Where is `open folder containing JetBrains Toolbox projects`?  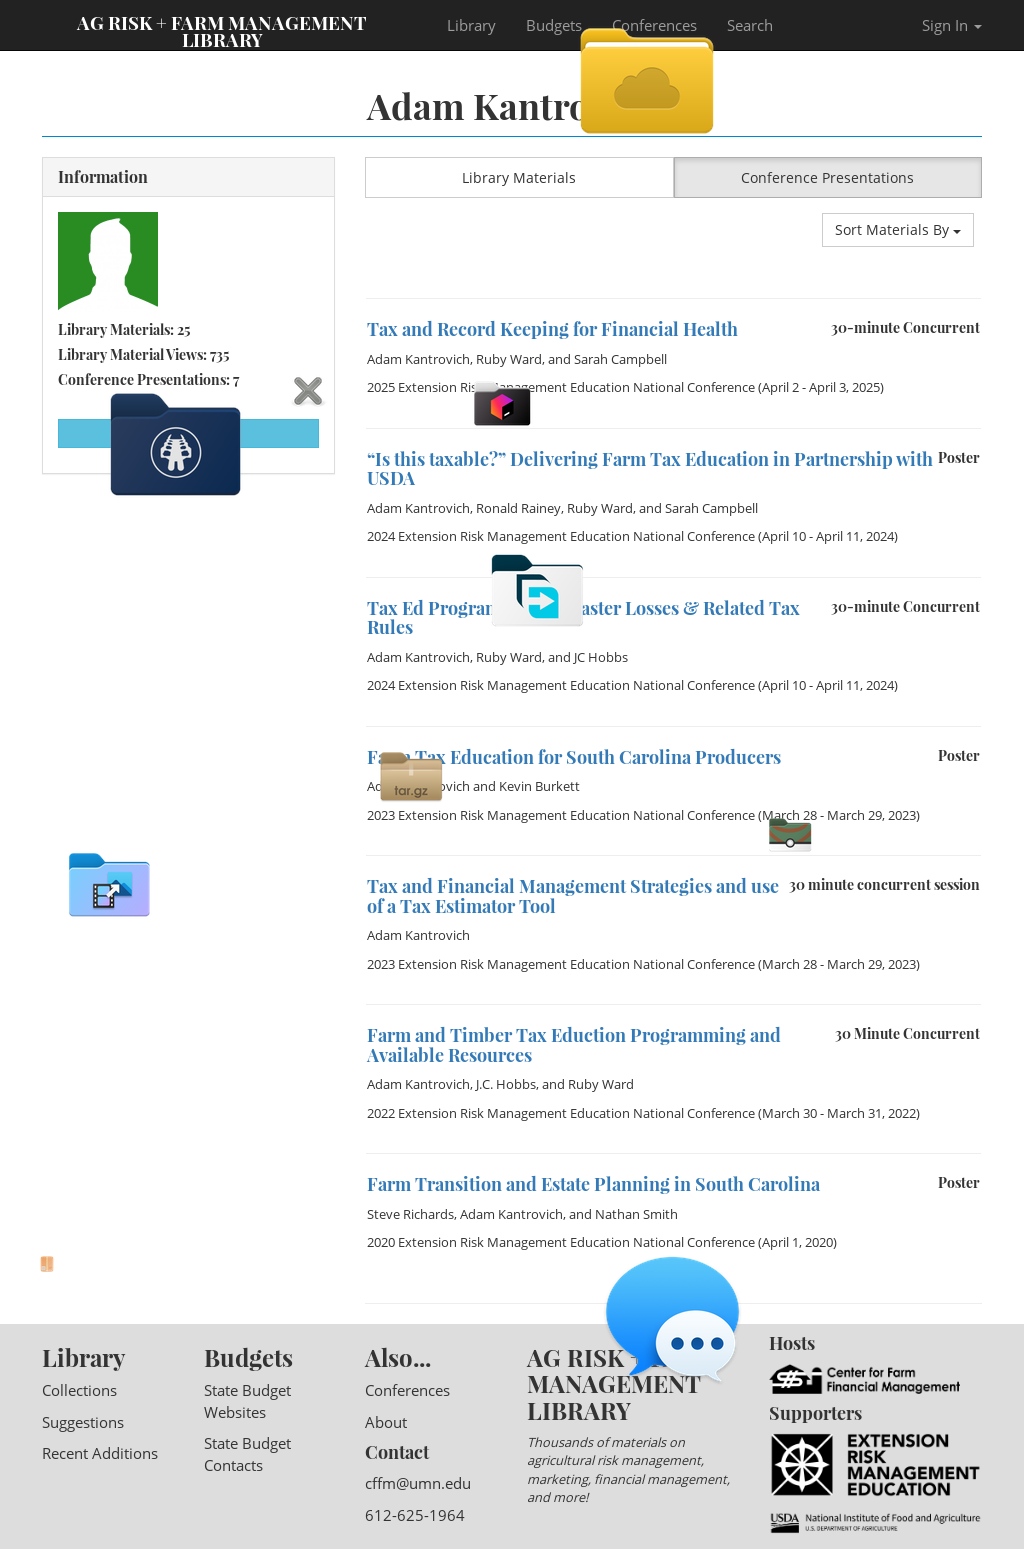
open folder containing JetBrains Toolbox projects is located at coordinates (502, 405).